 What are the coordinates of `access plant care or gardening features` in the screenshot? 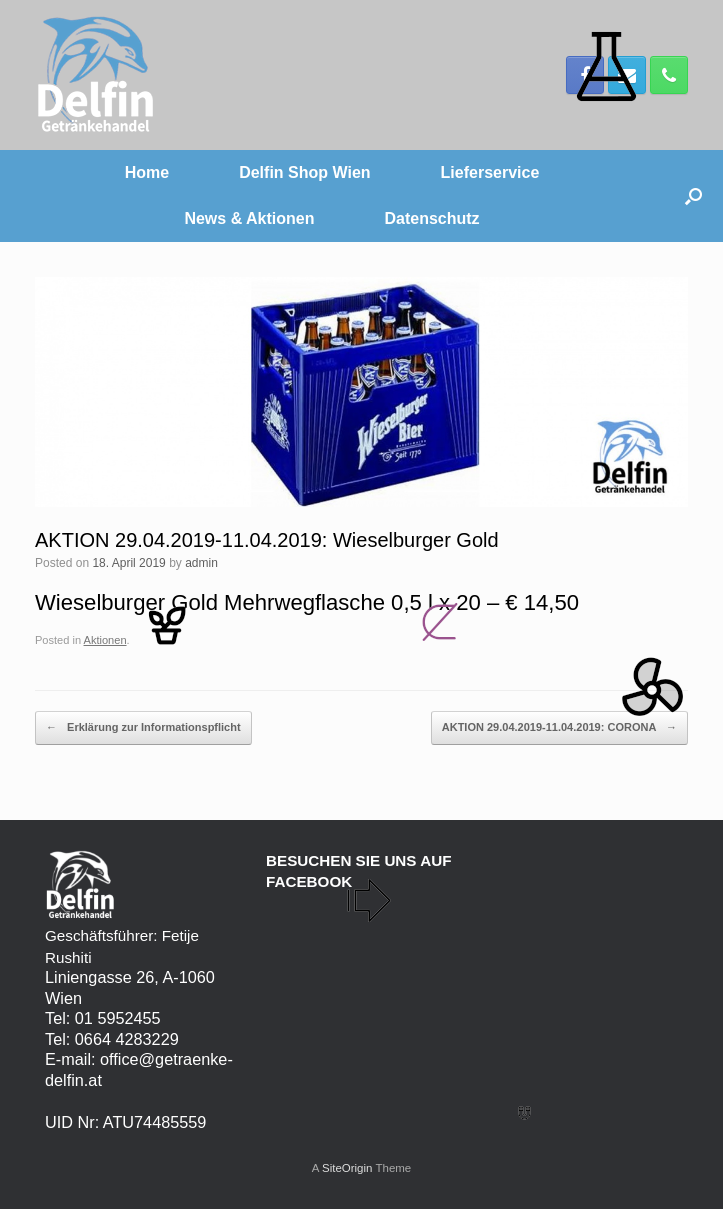 It's located at (166, 625).